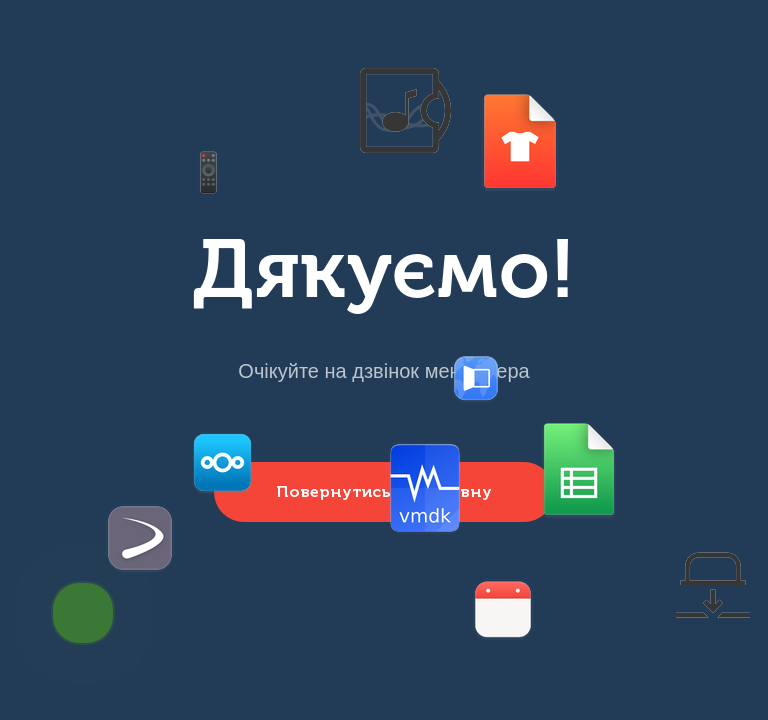  Describe the element at coordinates (713, 585) in the screenshot. I see `minimize window to dock` at that location.